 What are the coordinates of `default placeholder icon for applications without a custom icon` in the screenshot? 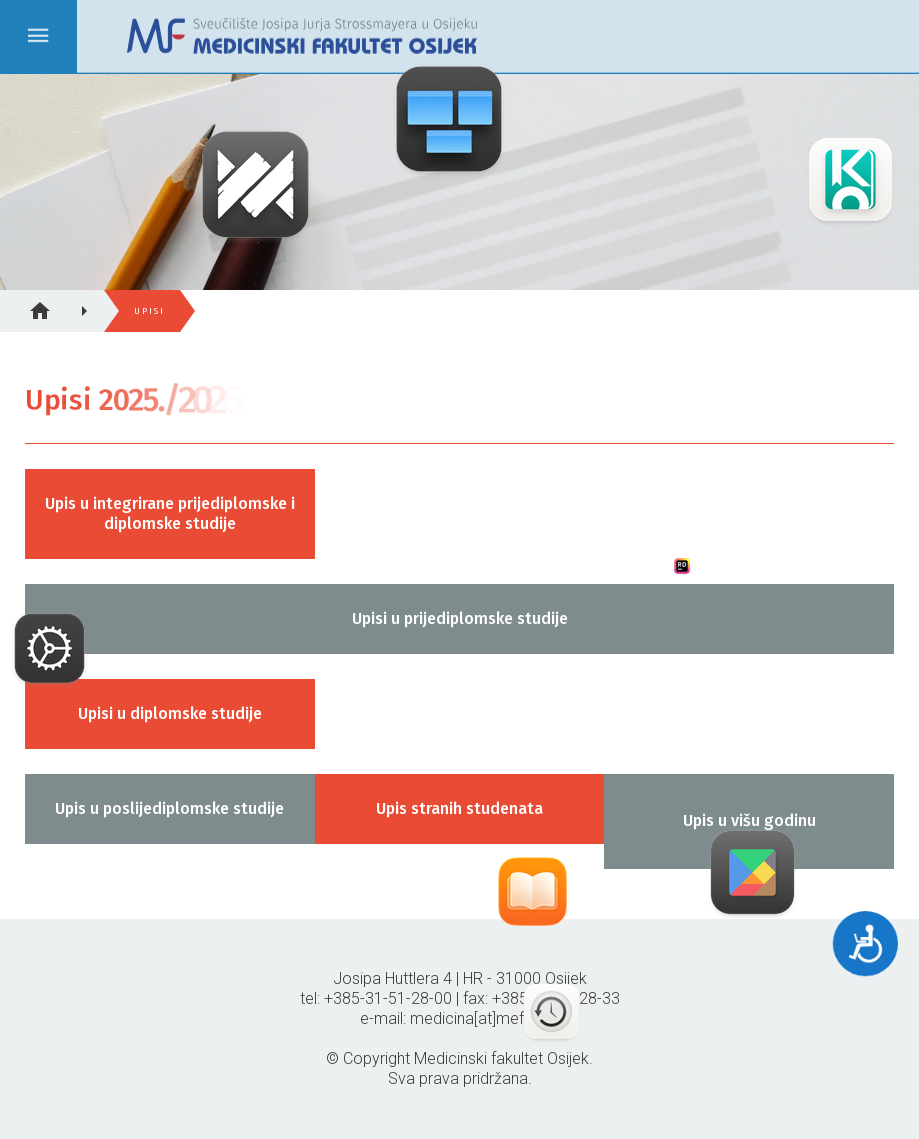 It's located at (49, 649).